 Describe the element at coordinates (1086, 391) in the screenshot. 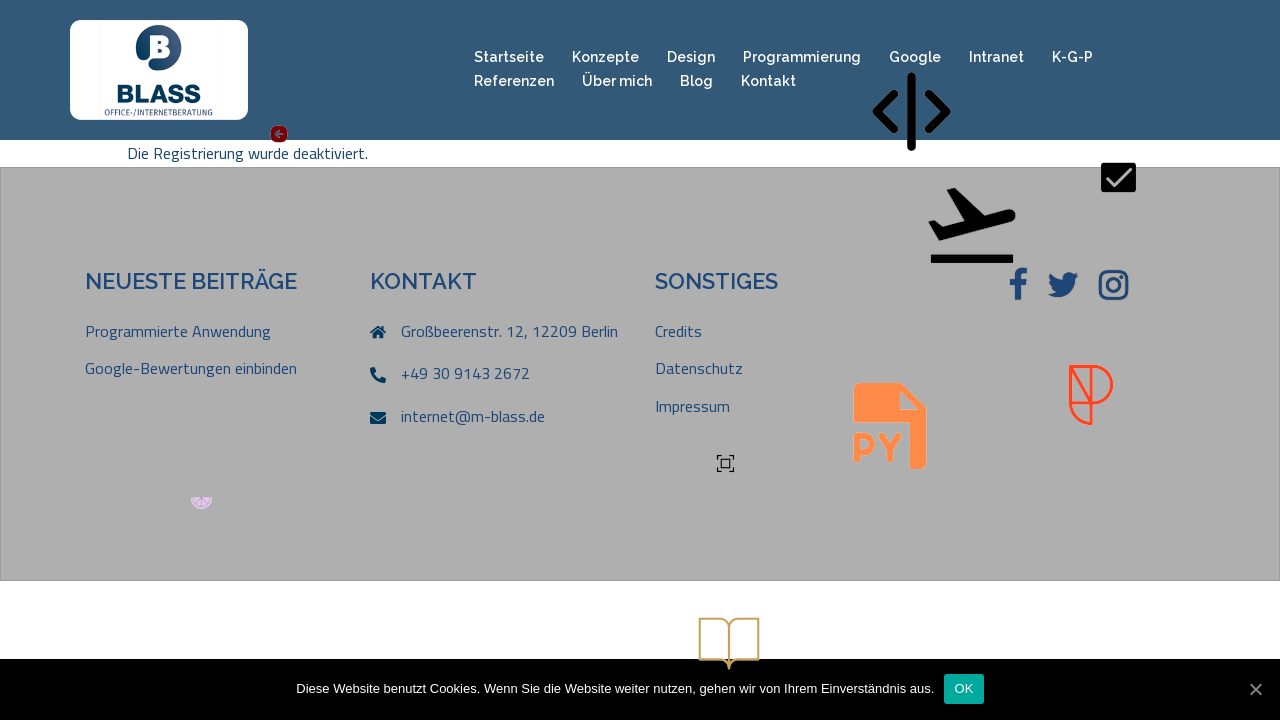

I see `phosphor icons logo` at that location.